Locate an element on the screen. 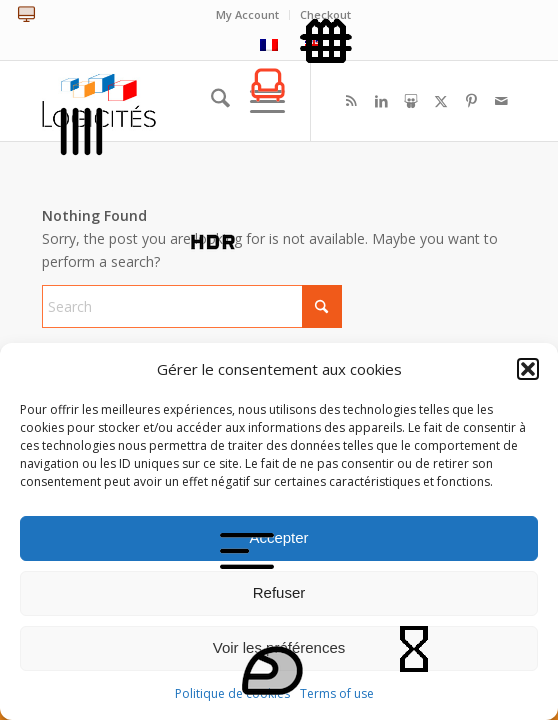  open navigation menu is located at coordinates (247, 551).